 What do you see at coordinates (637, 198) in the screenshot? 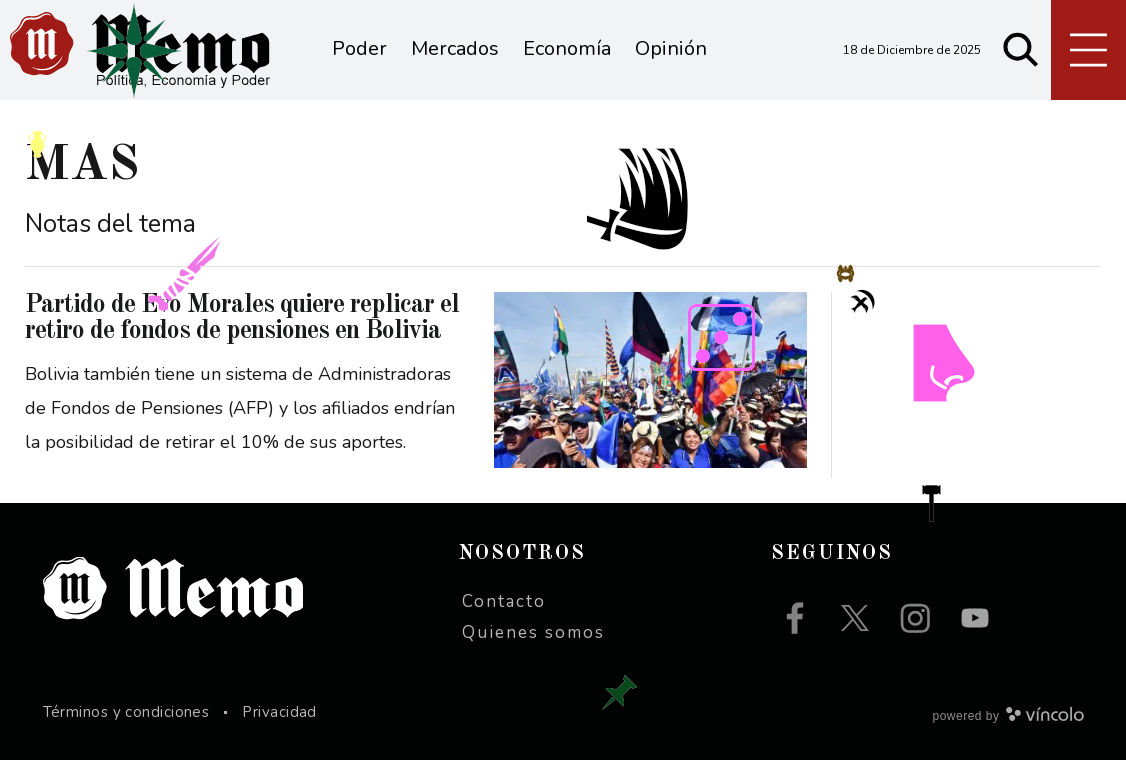
I see `perform a slash attack in combat` at bounding box center [637, 198].